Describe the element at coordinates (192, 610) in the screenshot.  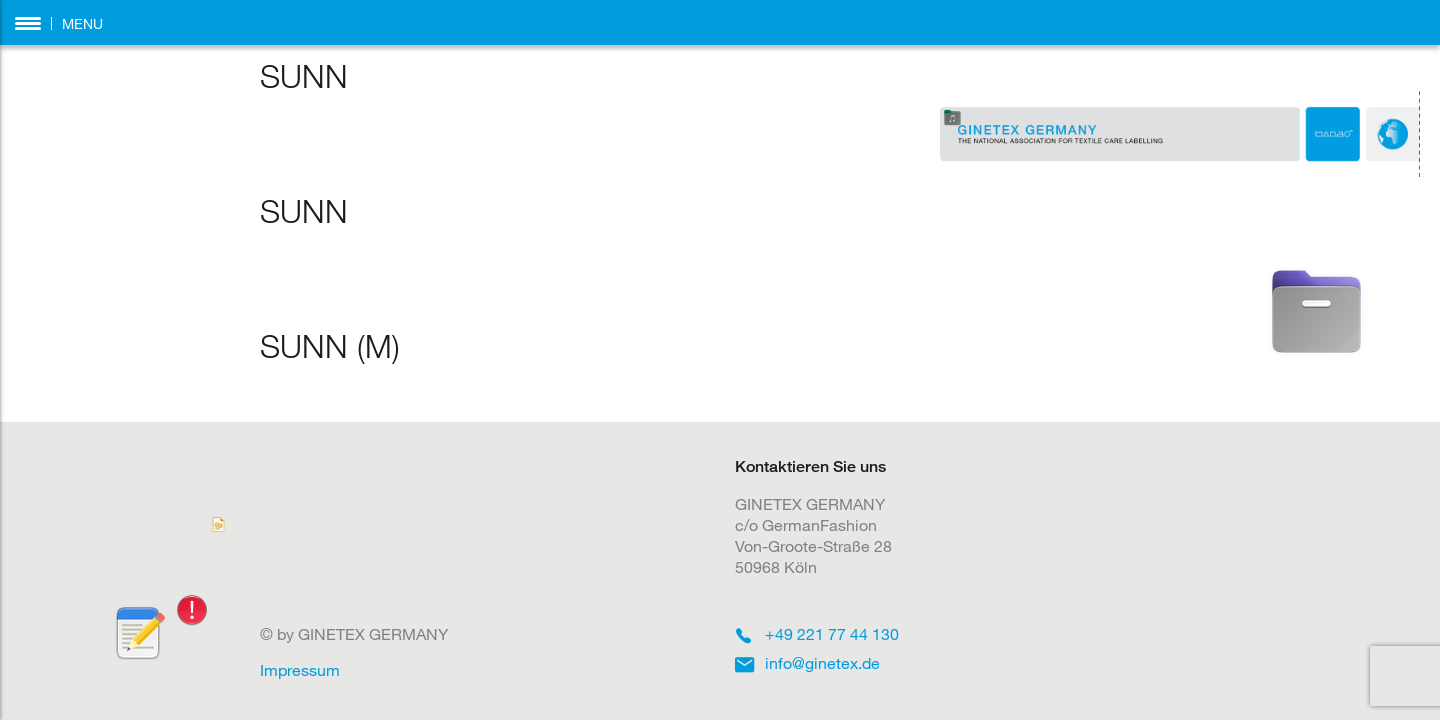
I see `indicates an important alert or warning` at that location.